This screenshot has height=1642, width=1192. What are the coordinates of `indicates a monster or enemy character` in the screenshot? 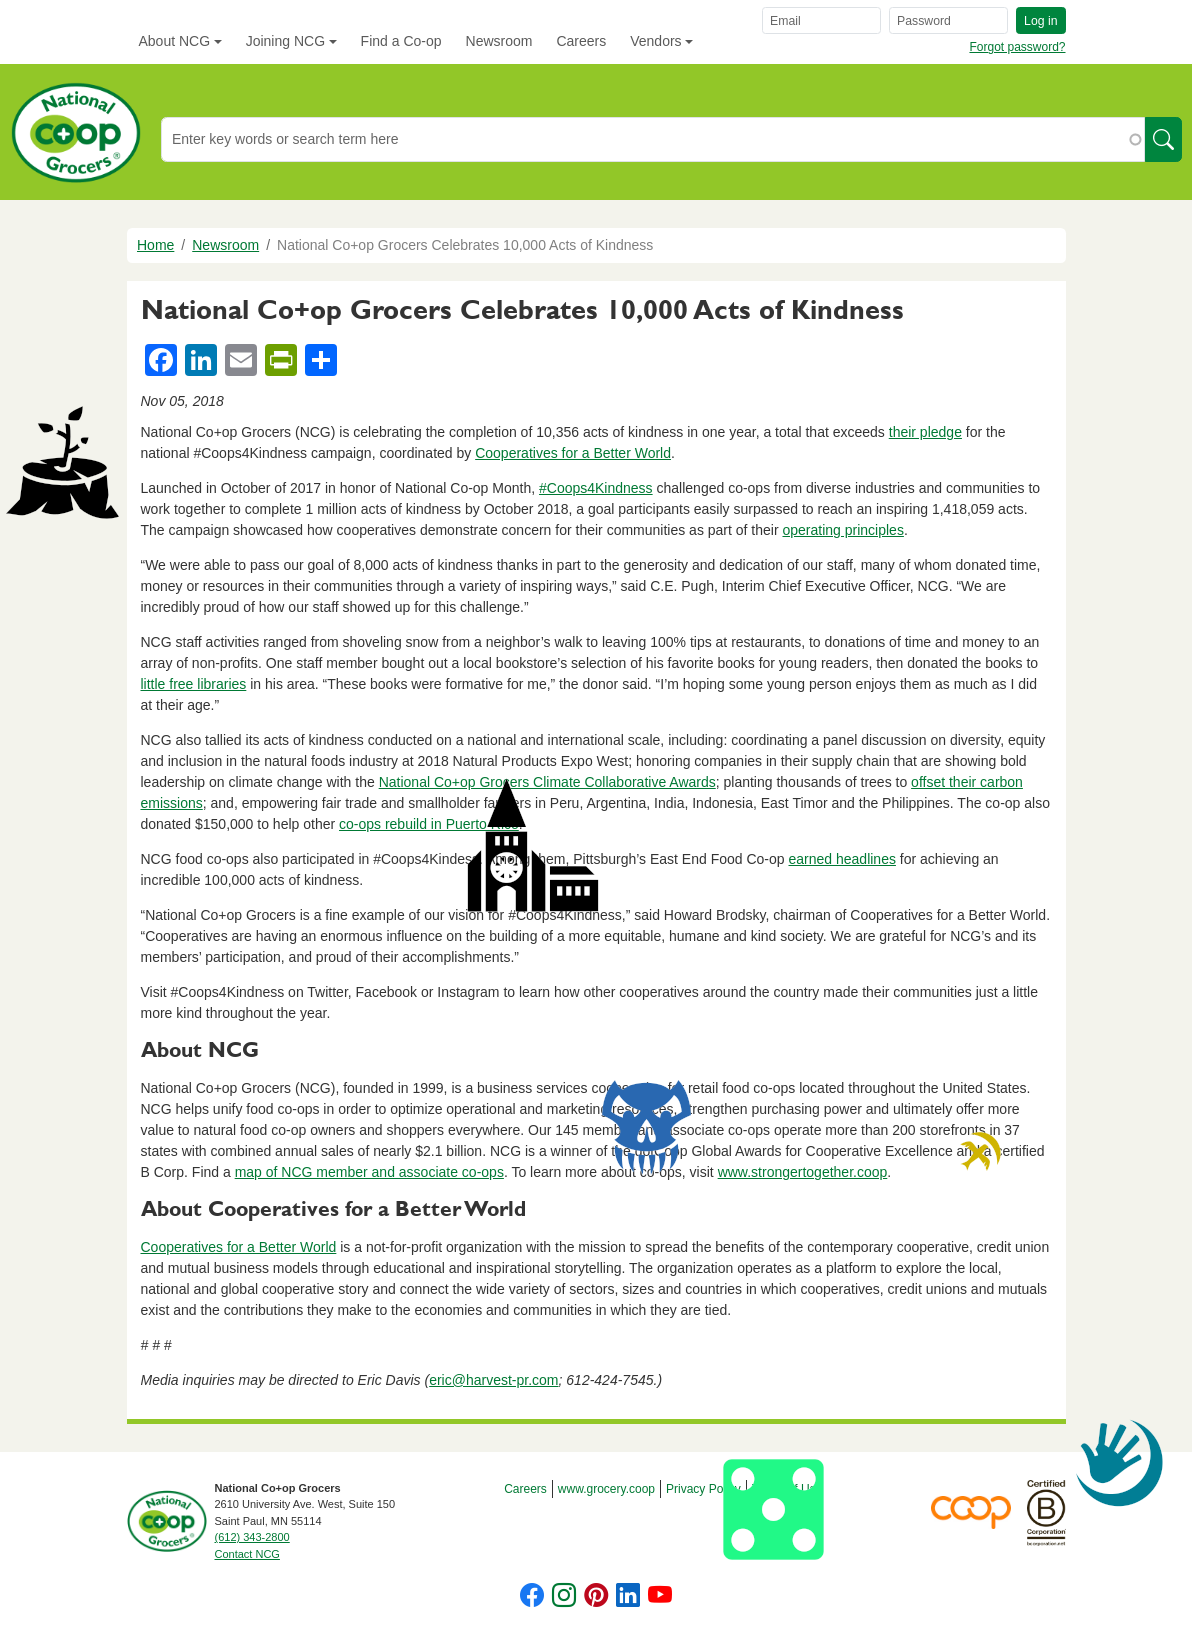 It's located at (645, 1124).